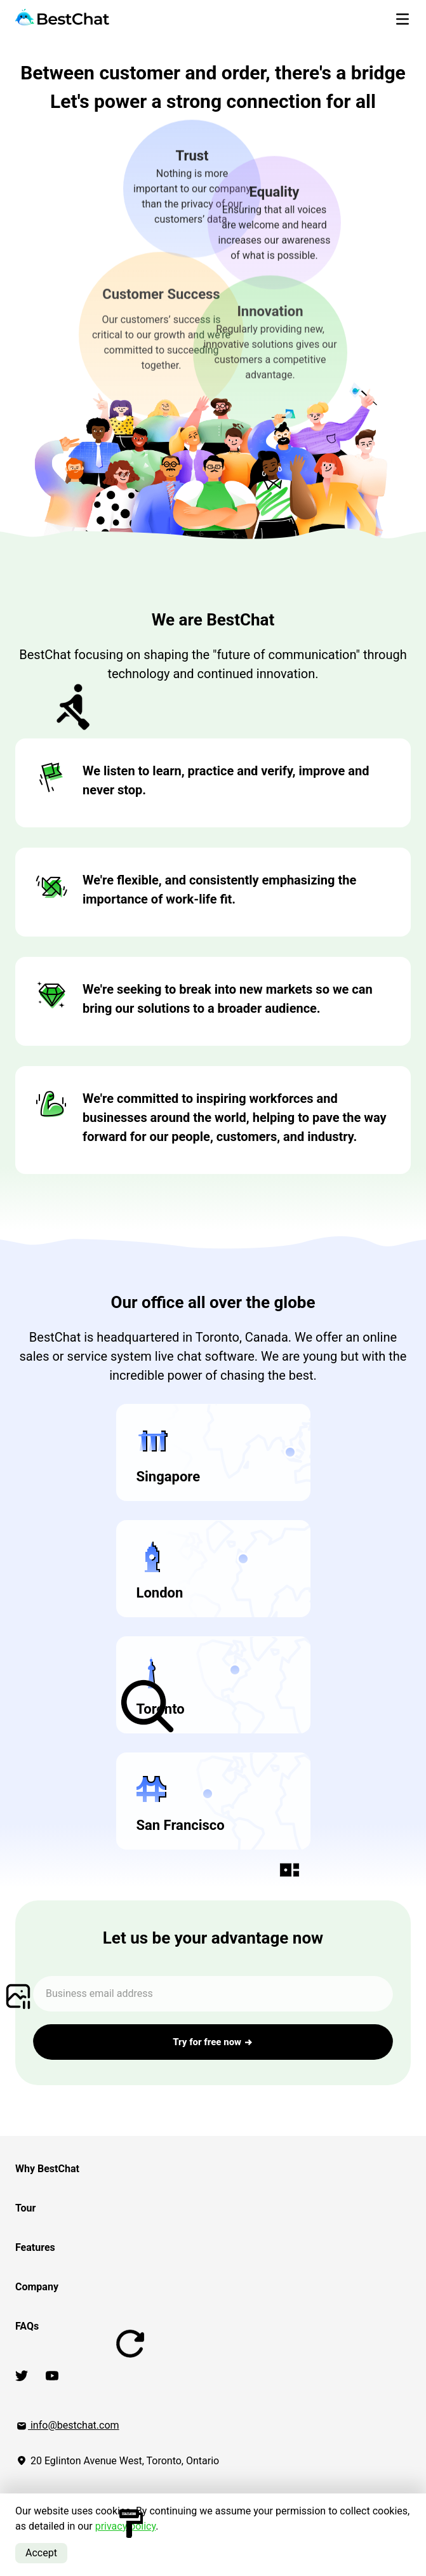 The height and width of the screenshot is (2576, 426). I want to click on refresh or reload the current page, so click(130, 2344).